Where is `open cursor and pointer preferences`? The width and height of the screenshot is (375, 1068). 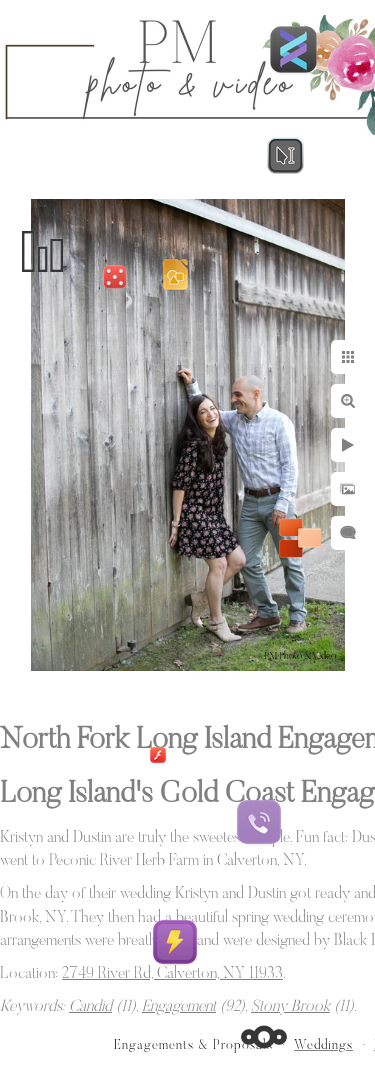 open cursor and pointer preferences is located at coordinates (285, 155).